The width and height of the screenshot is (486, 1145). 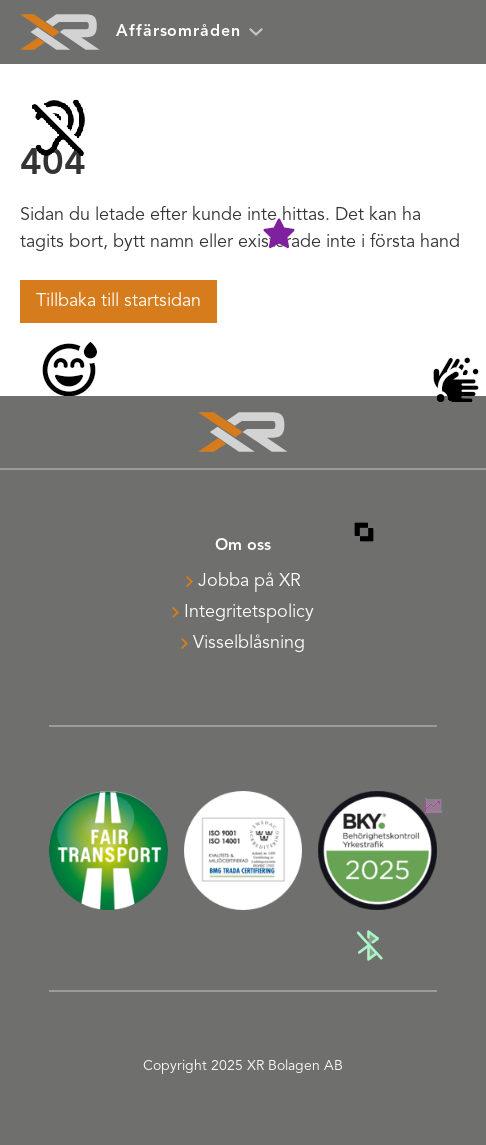 What do you see at coordinates (364, 532) in the screenshot?
I see `exclude overlapping areas in a selection` at bounding box center [364, 532].